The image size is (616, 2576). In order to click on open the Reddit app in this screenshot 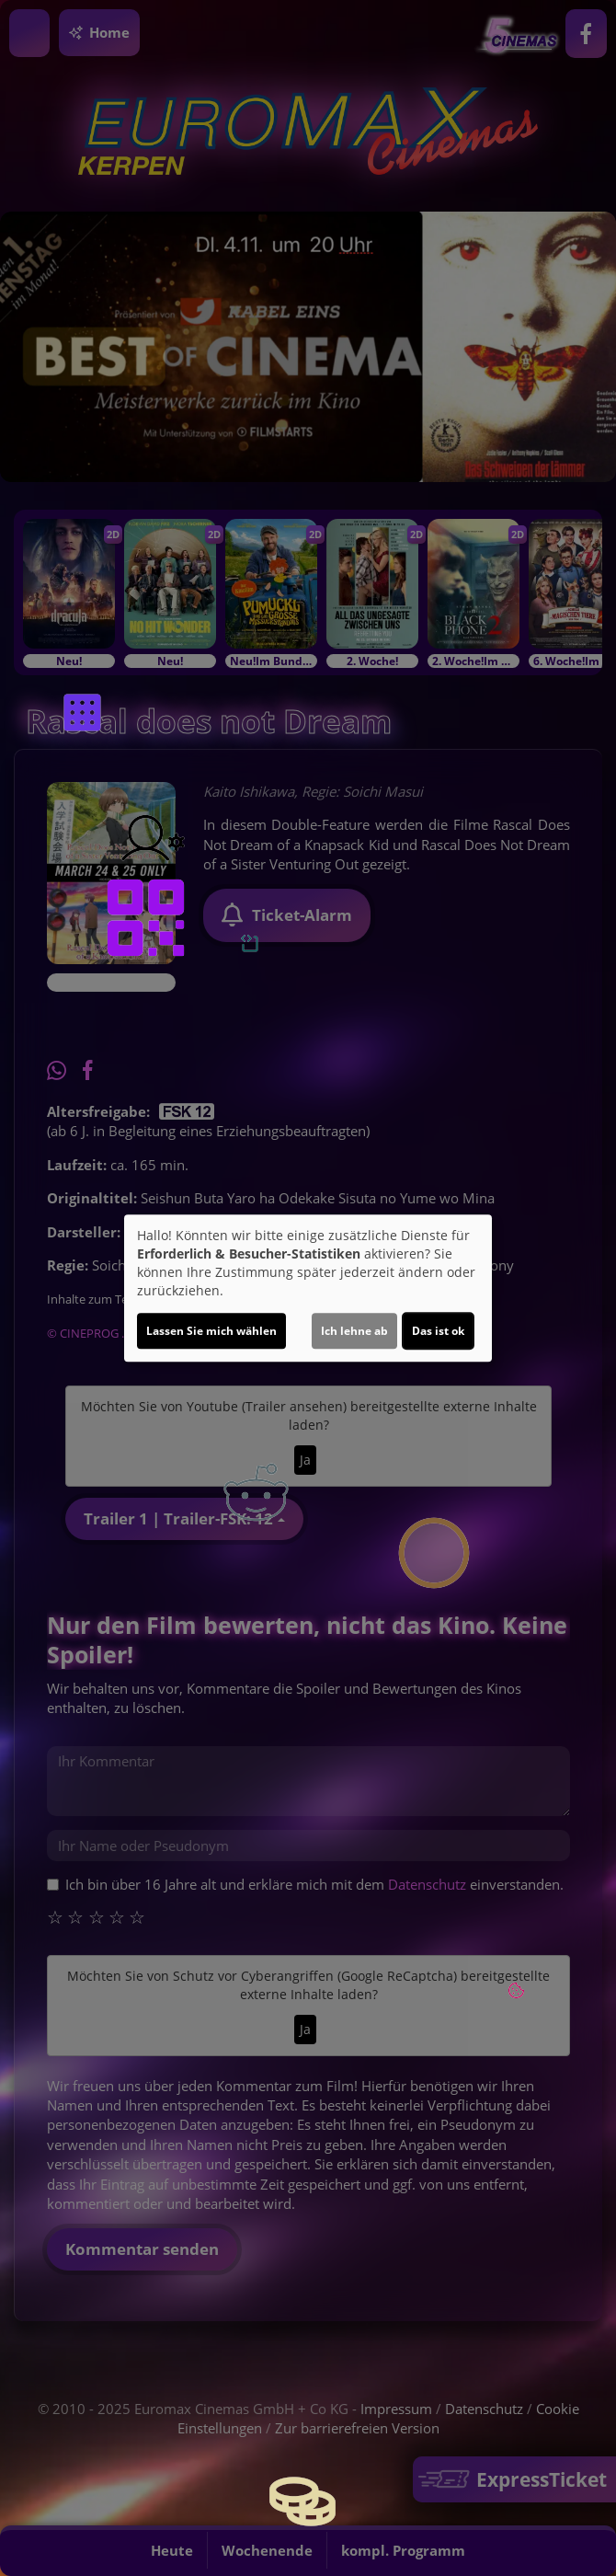, I will do `click(256, 1495)`.